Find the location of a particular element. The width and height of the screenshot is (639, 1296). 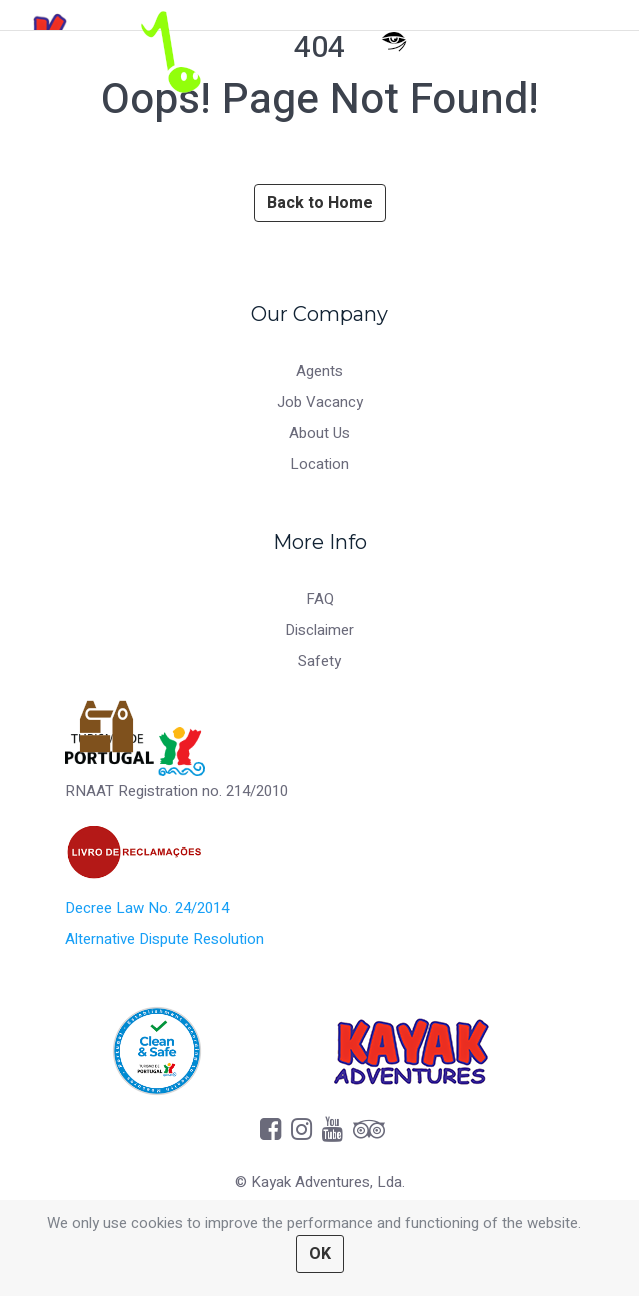

indicates eye strain or fatigue warning is located at coordinates (394, 39).